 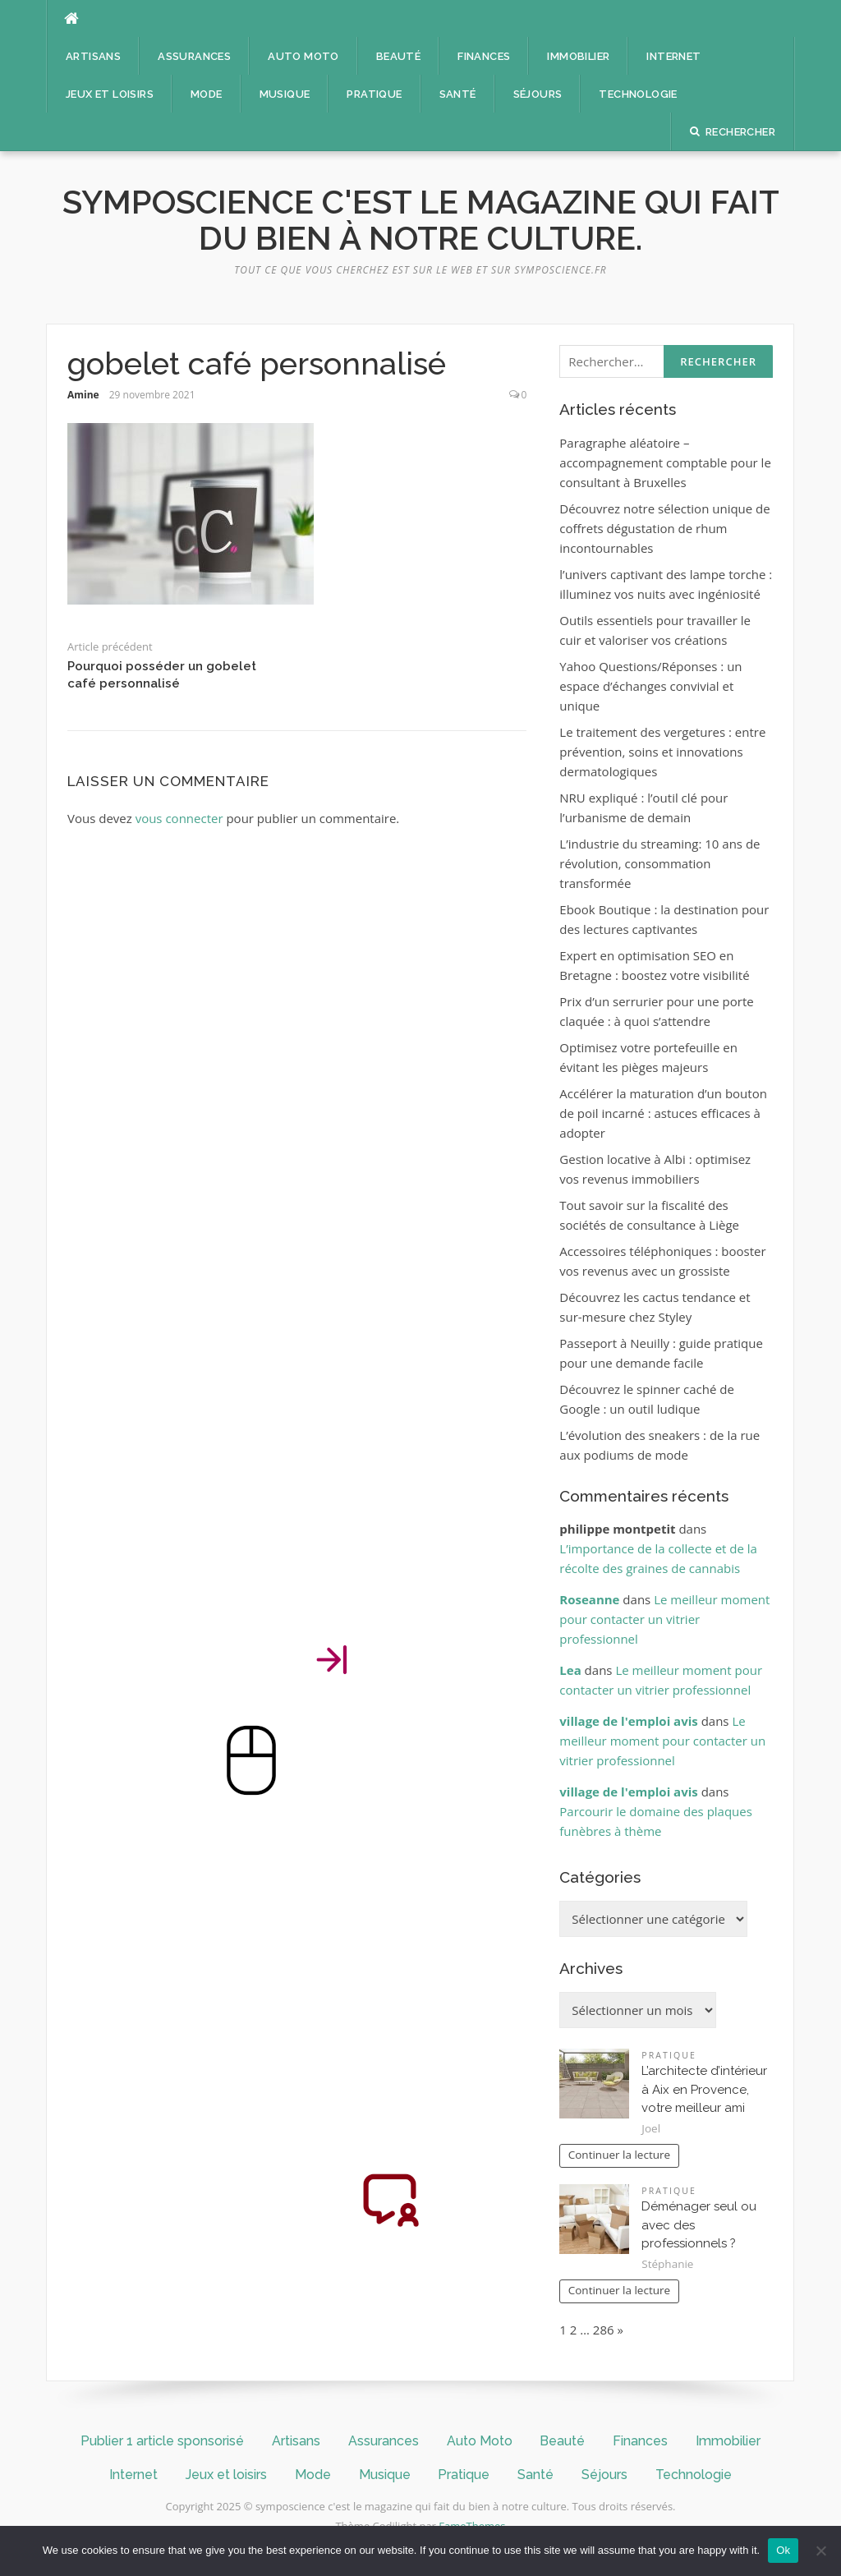 I want to click on navigate to the next item or page, so click(x=332, y=1659).